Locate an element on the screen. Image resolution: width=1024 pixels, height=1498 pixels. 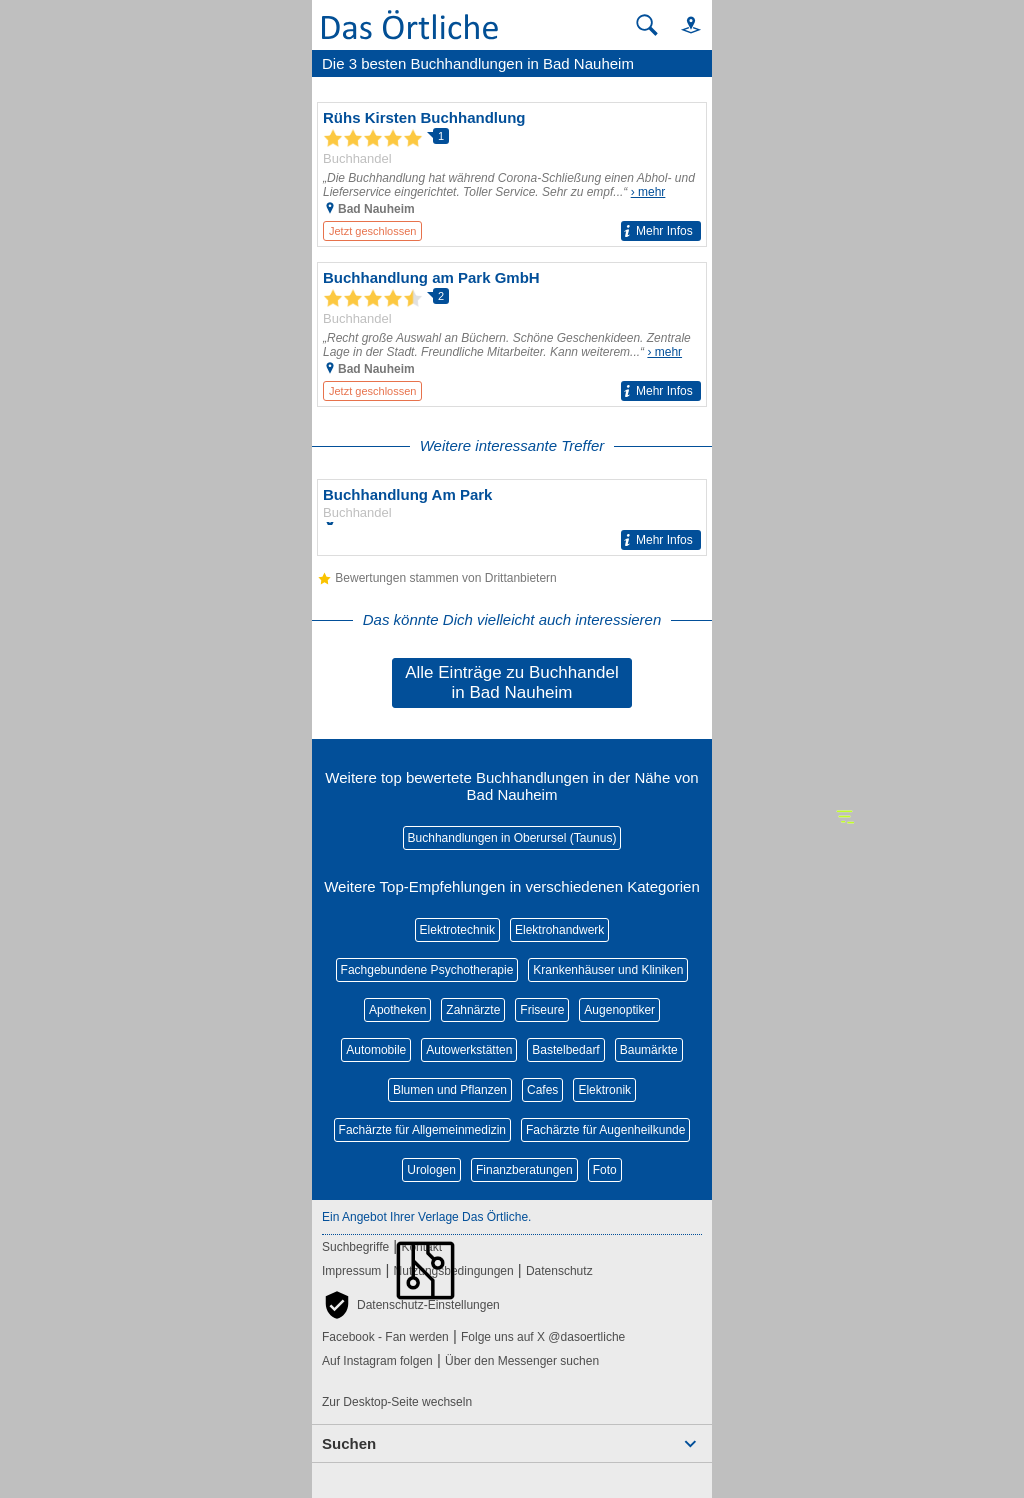
access hardware or circuit settings is located at coordinates (425, 1270).